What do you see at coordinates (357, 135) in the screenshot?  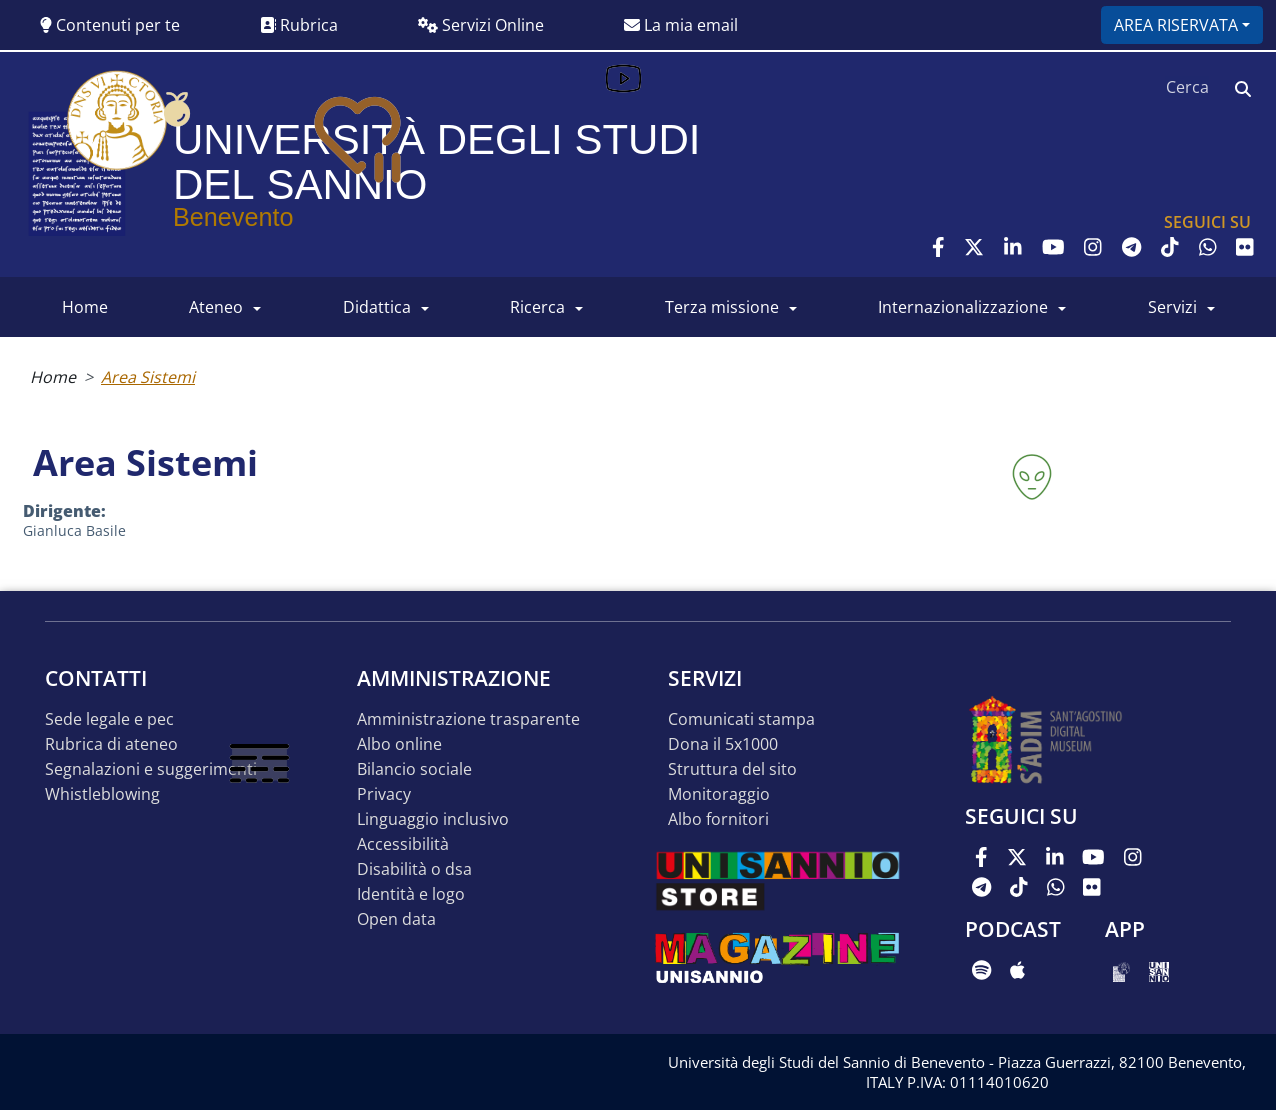 I see `pause health monitoring or tracking` at bounding box center [357, 135].